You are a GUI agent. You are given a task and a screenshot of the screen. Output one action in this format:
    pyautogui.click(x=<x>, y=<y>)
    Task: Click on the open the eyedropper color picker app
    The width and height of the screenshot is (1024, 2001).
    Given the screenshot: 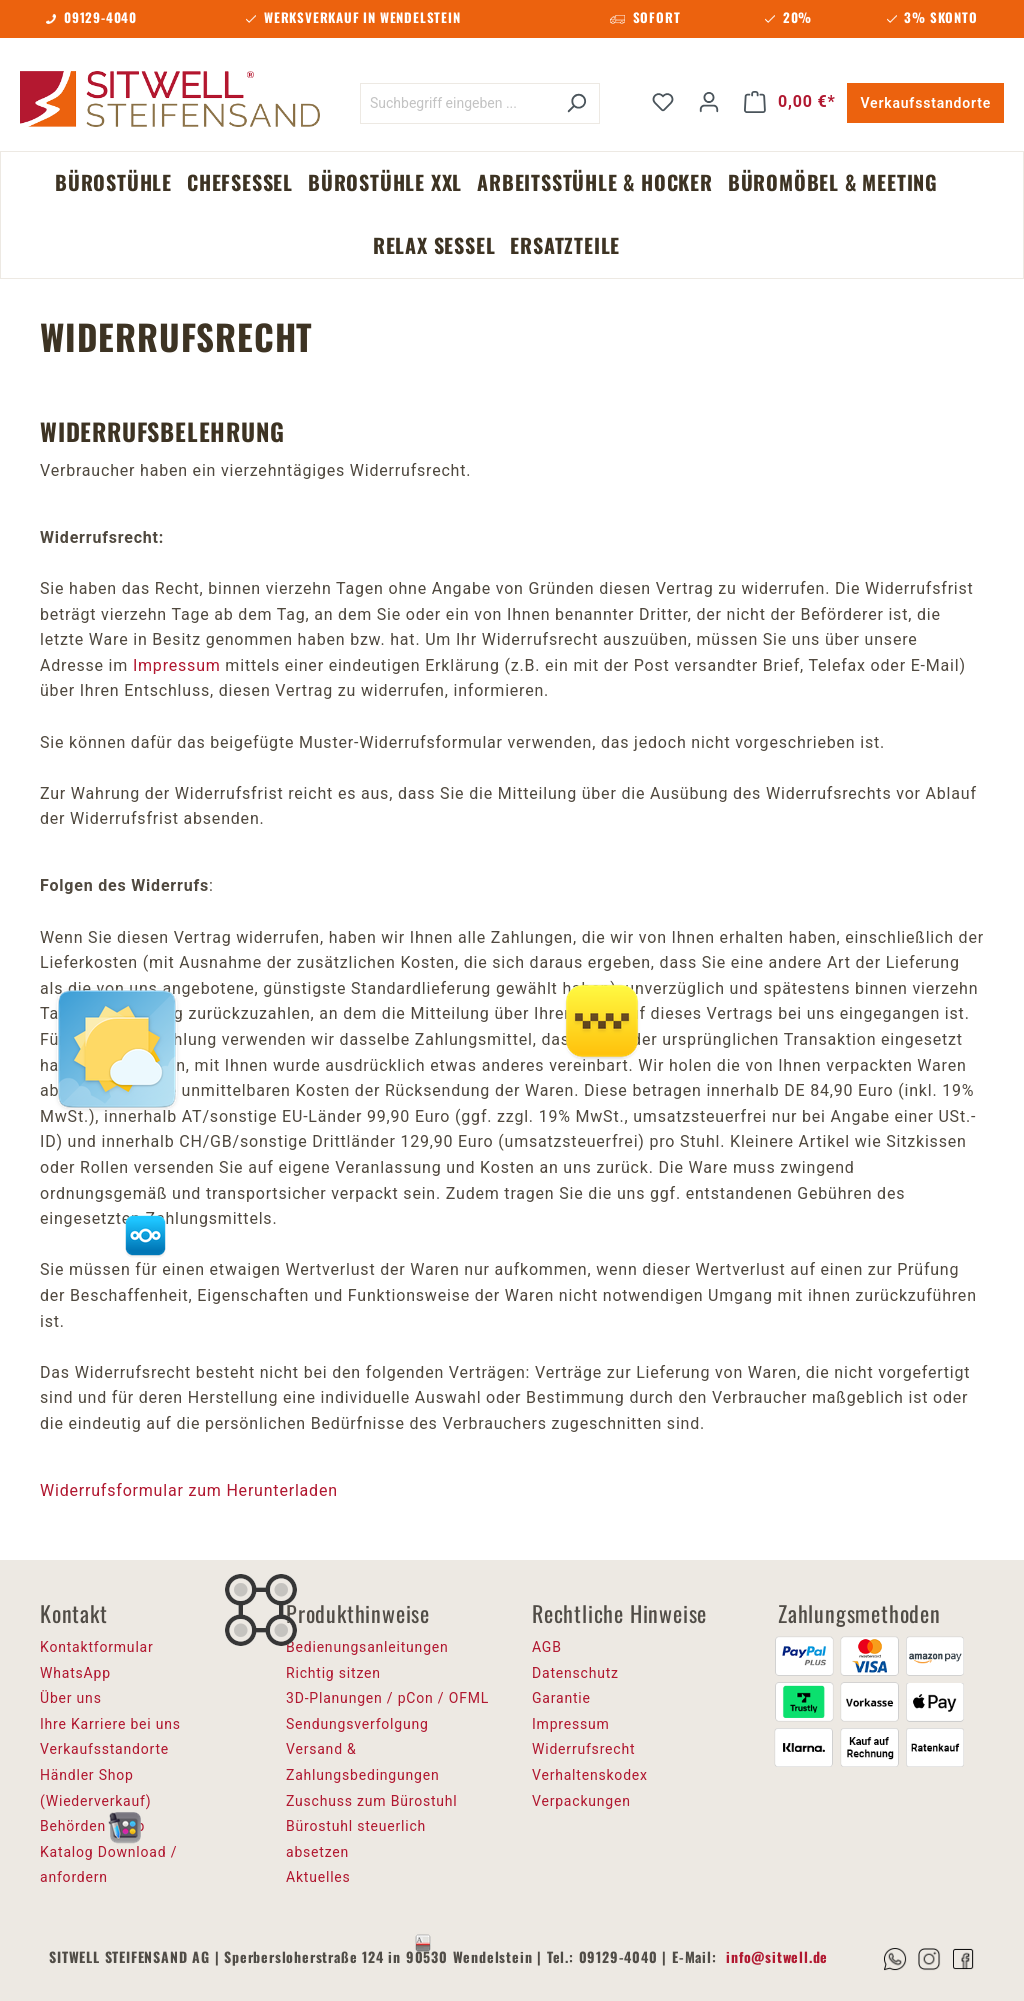 What is the action you would take?
    pyautogui.click(x=125, y=1827)
    